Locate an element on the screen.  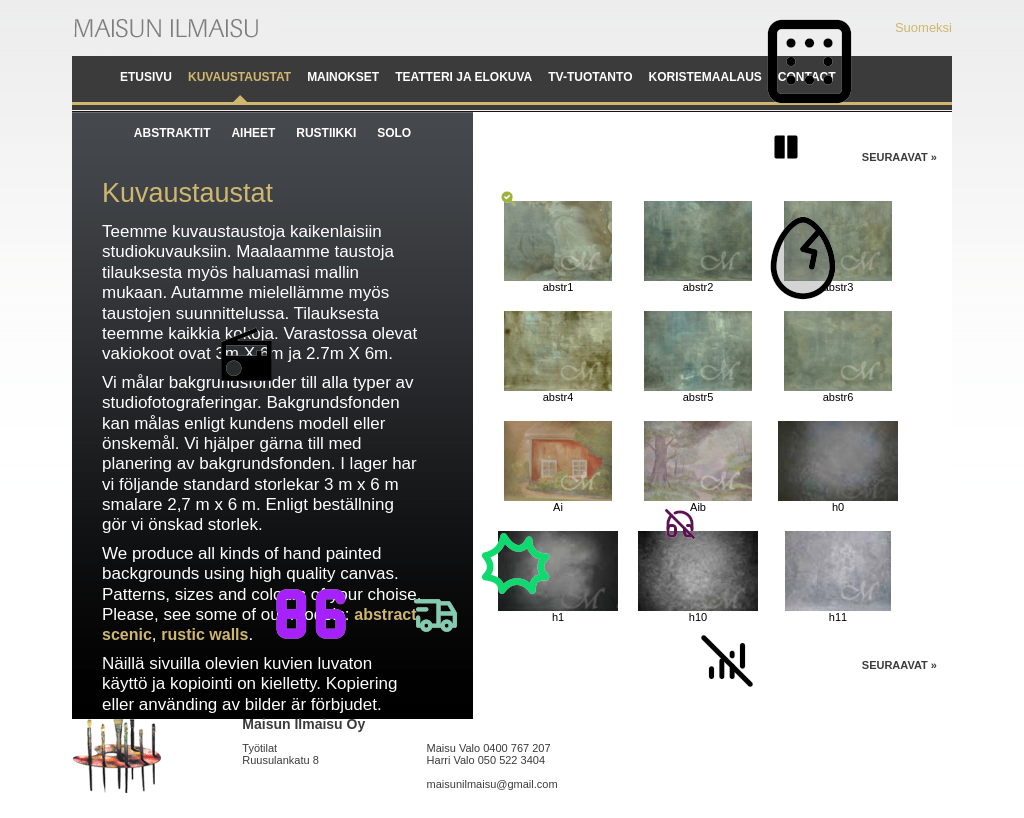
indicates a cracked or broken item is located at coordinates (803, 258).